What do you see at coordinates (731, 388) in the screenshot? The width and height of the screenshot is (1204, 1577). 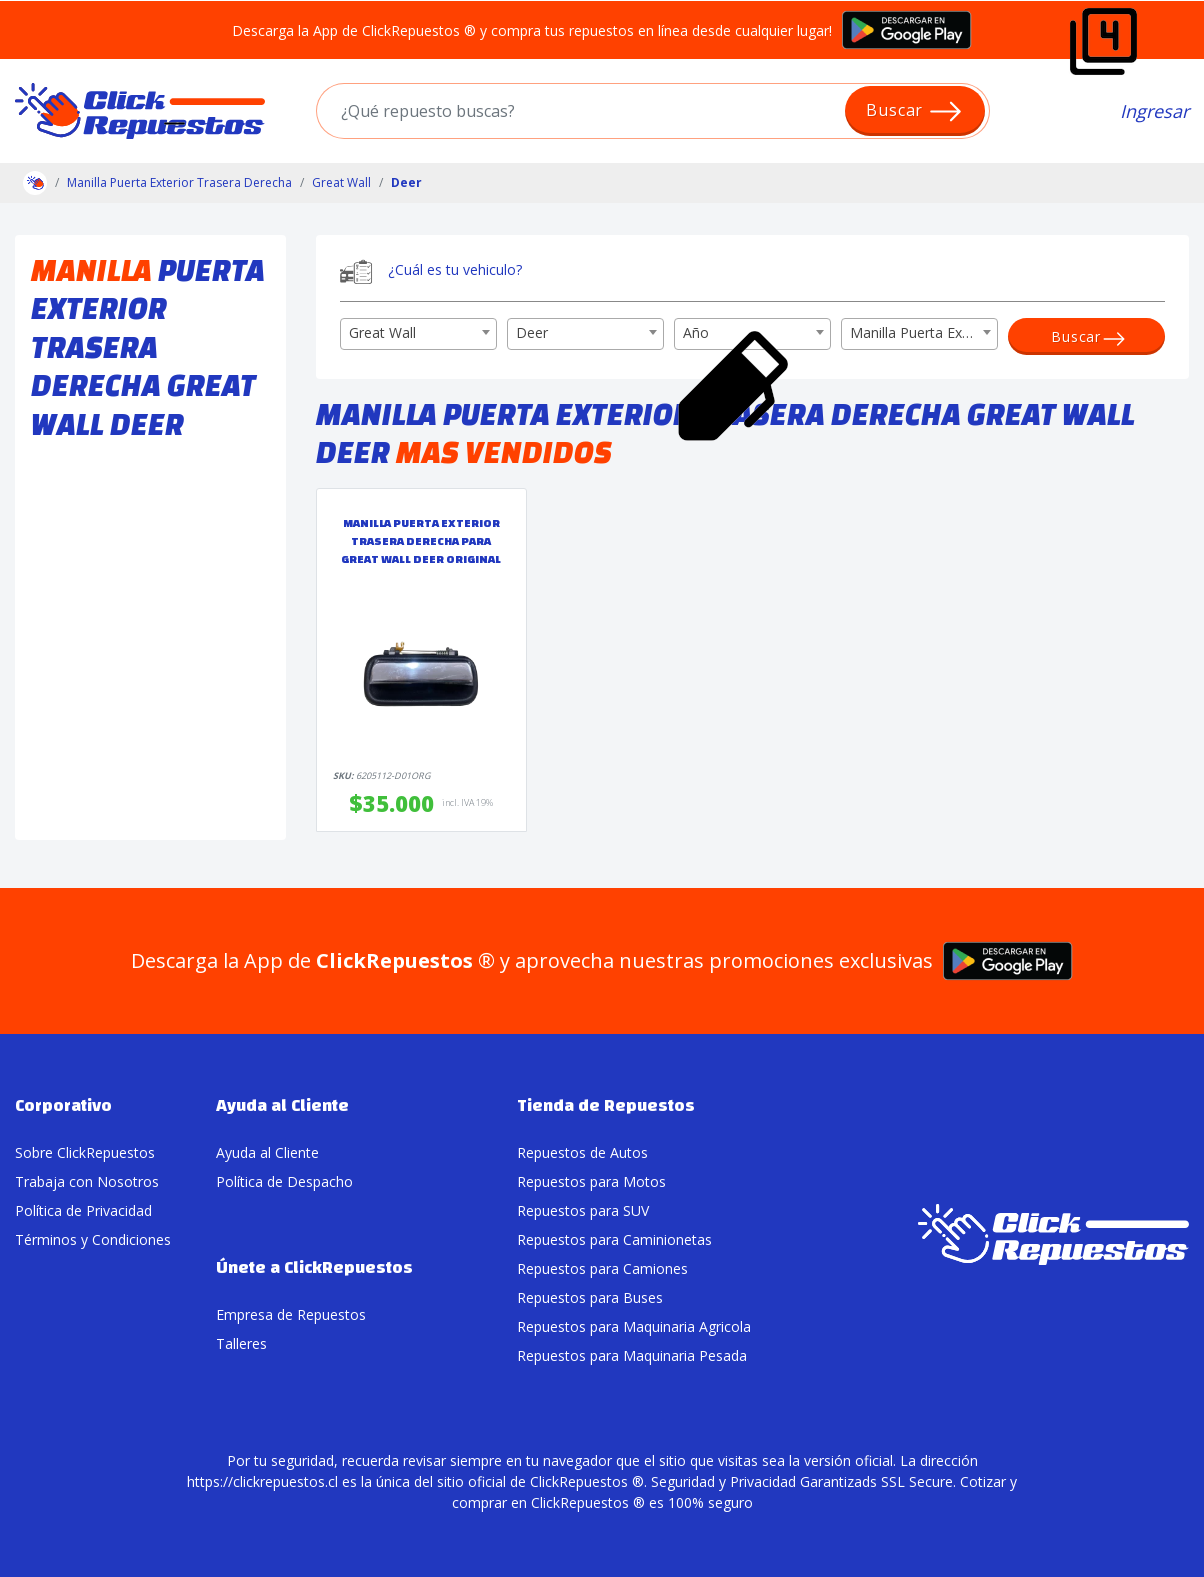 I see `edit or modify content` at bounding box center [731, 388].